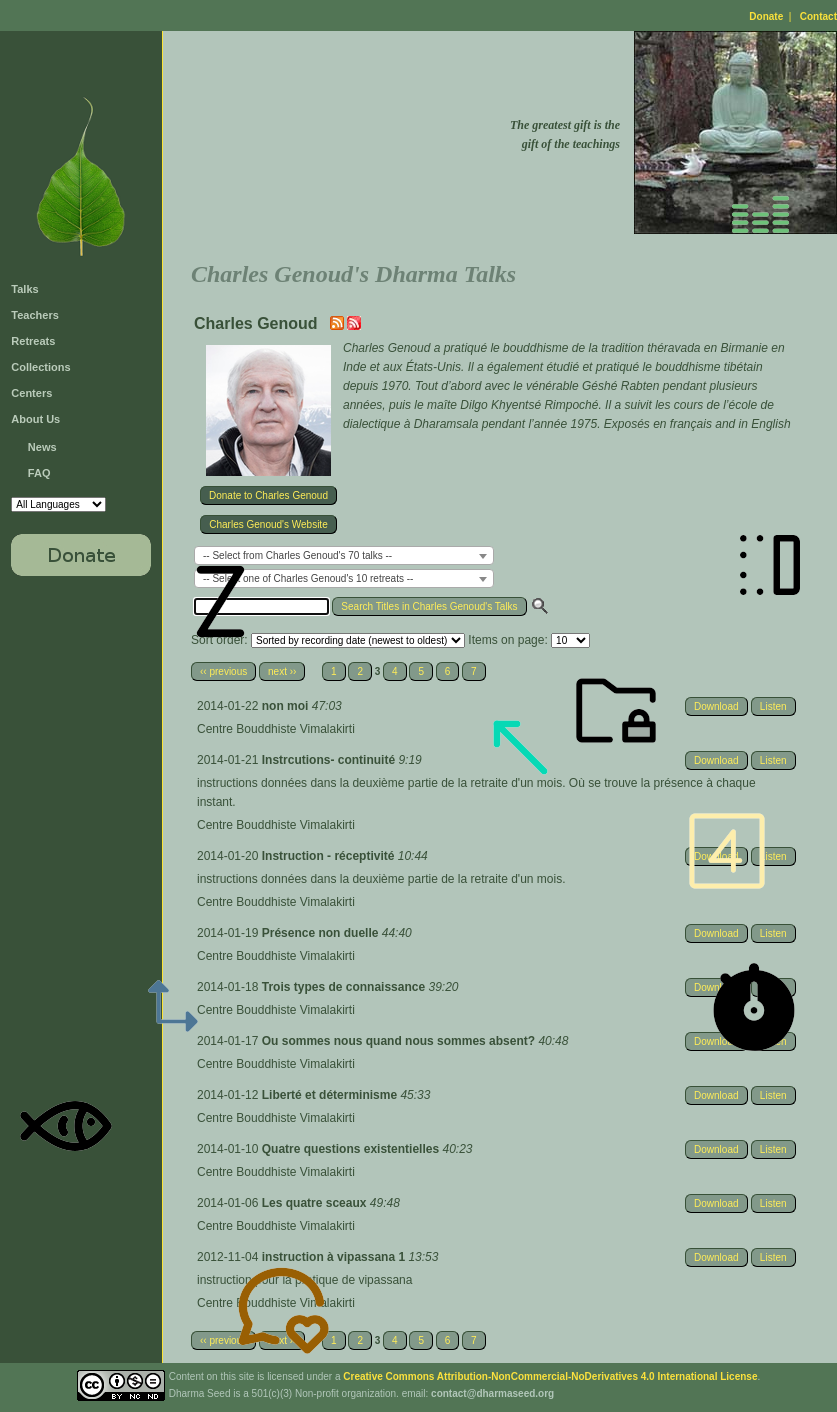 Image resolution: width=837 pixels, height=1412 pixels. Describe the element at coordinates (770, 565) in the screenshot. I see `align content to the right` at that location.